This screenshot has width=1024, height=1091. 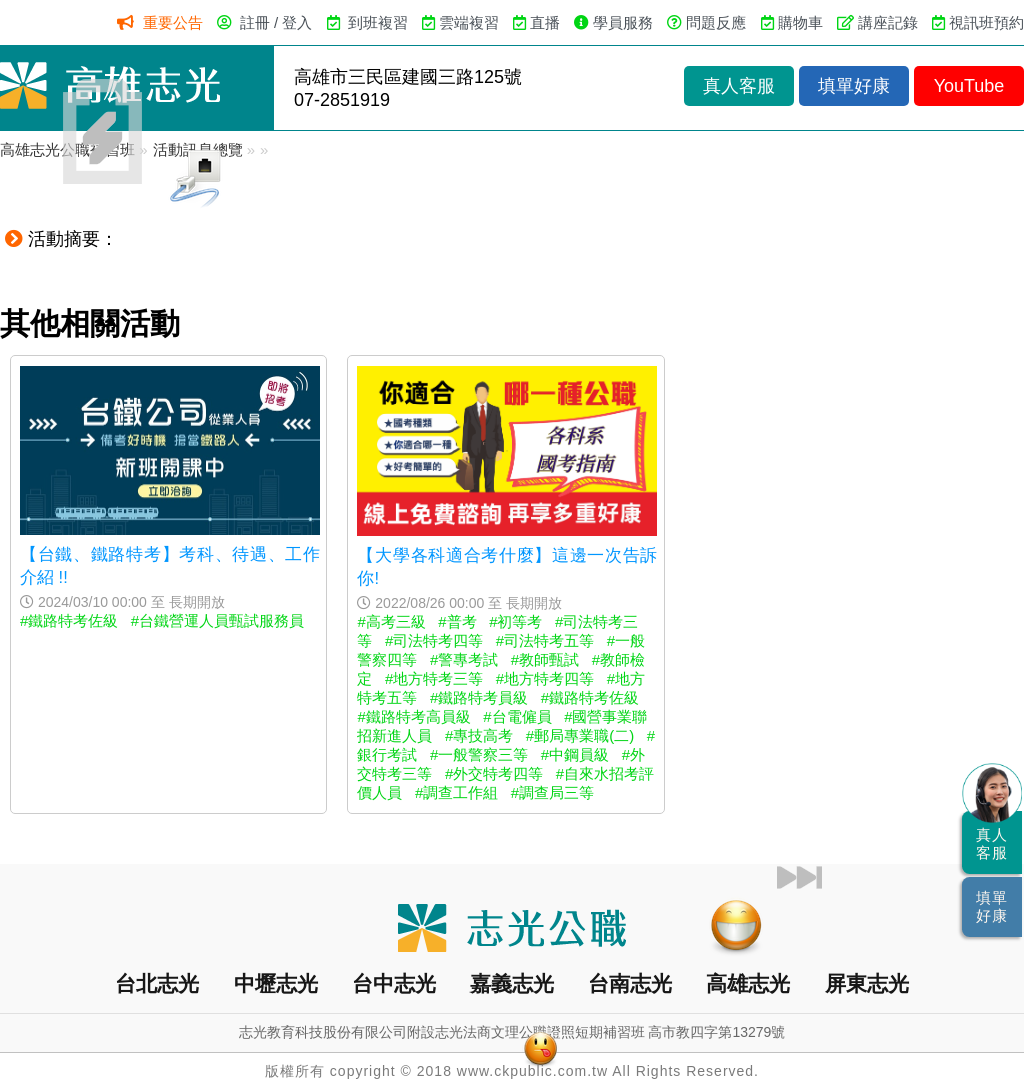 I want to click on react with laughter to a message, so click(x=736, y=927).